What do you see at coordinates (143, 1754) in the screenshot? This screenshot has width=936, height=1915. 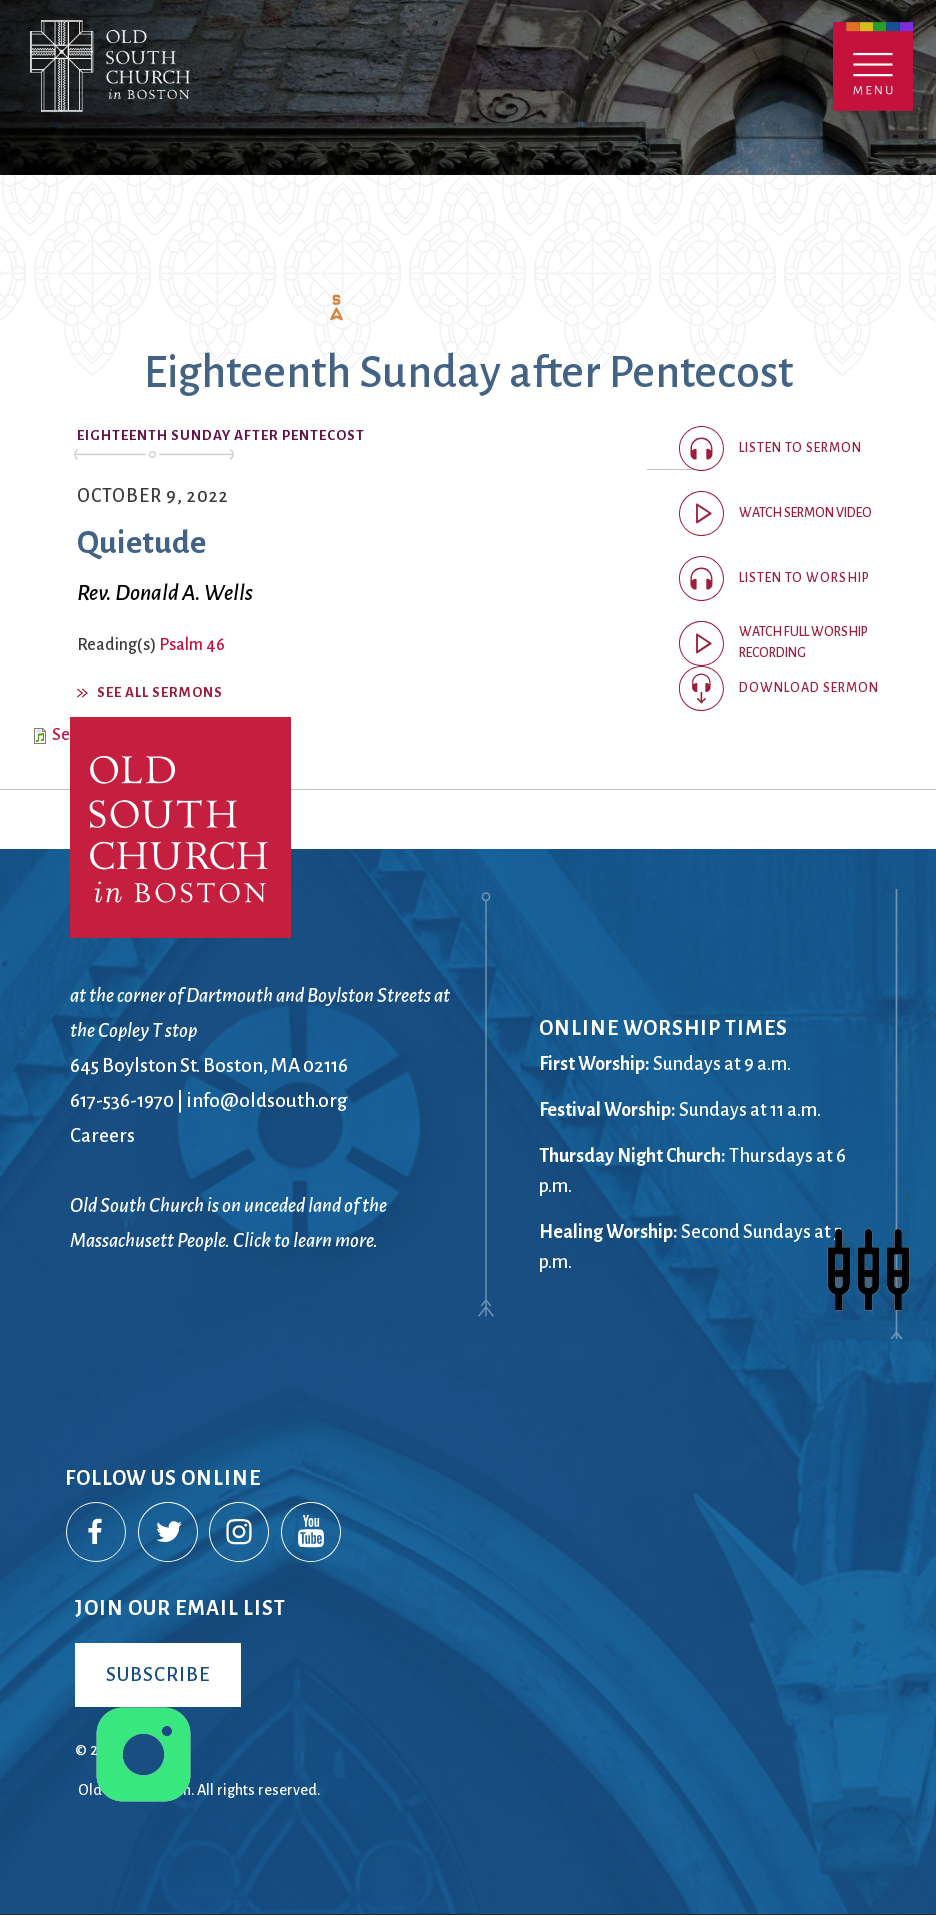 I see `open instagram app` at bounding box center [143, 1754].